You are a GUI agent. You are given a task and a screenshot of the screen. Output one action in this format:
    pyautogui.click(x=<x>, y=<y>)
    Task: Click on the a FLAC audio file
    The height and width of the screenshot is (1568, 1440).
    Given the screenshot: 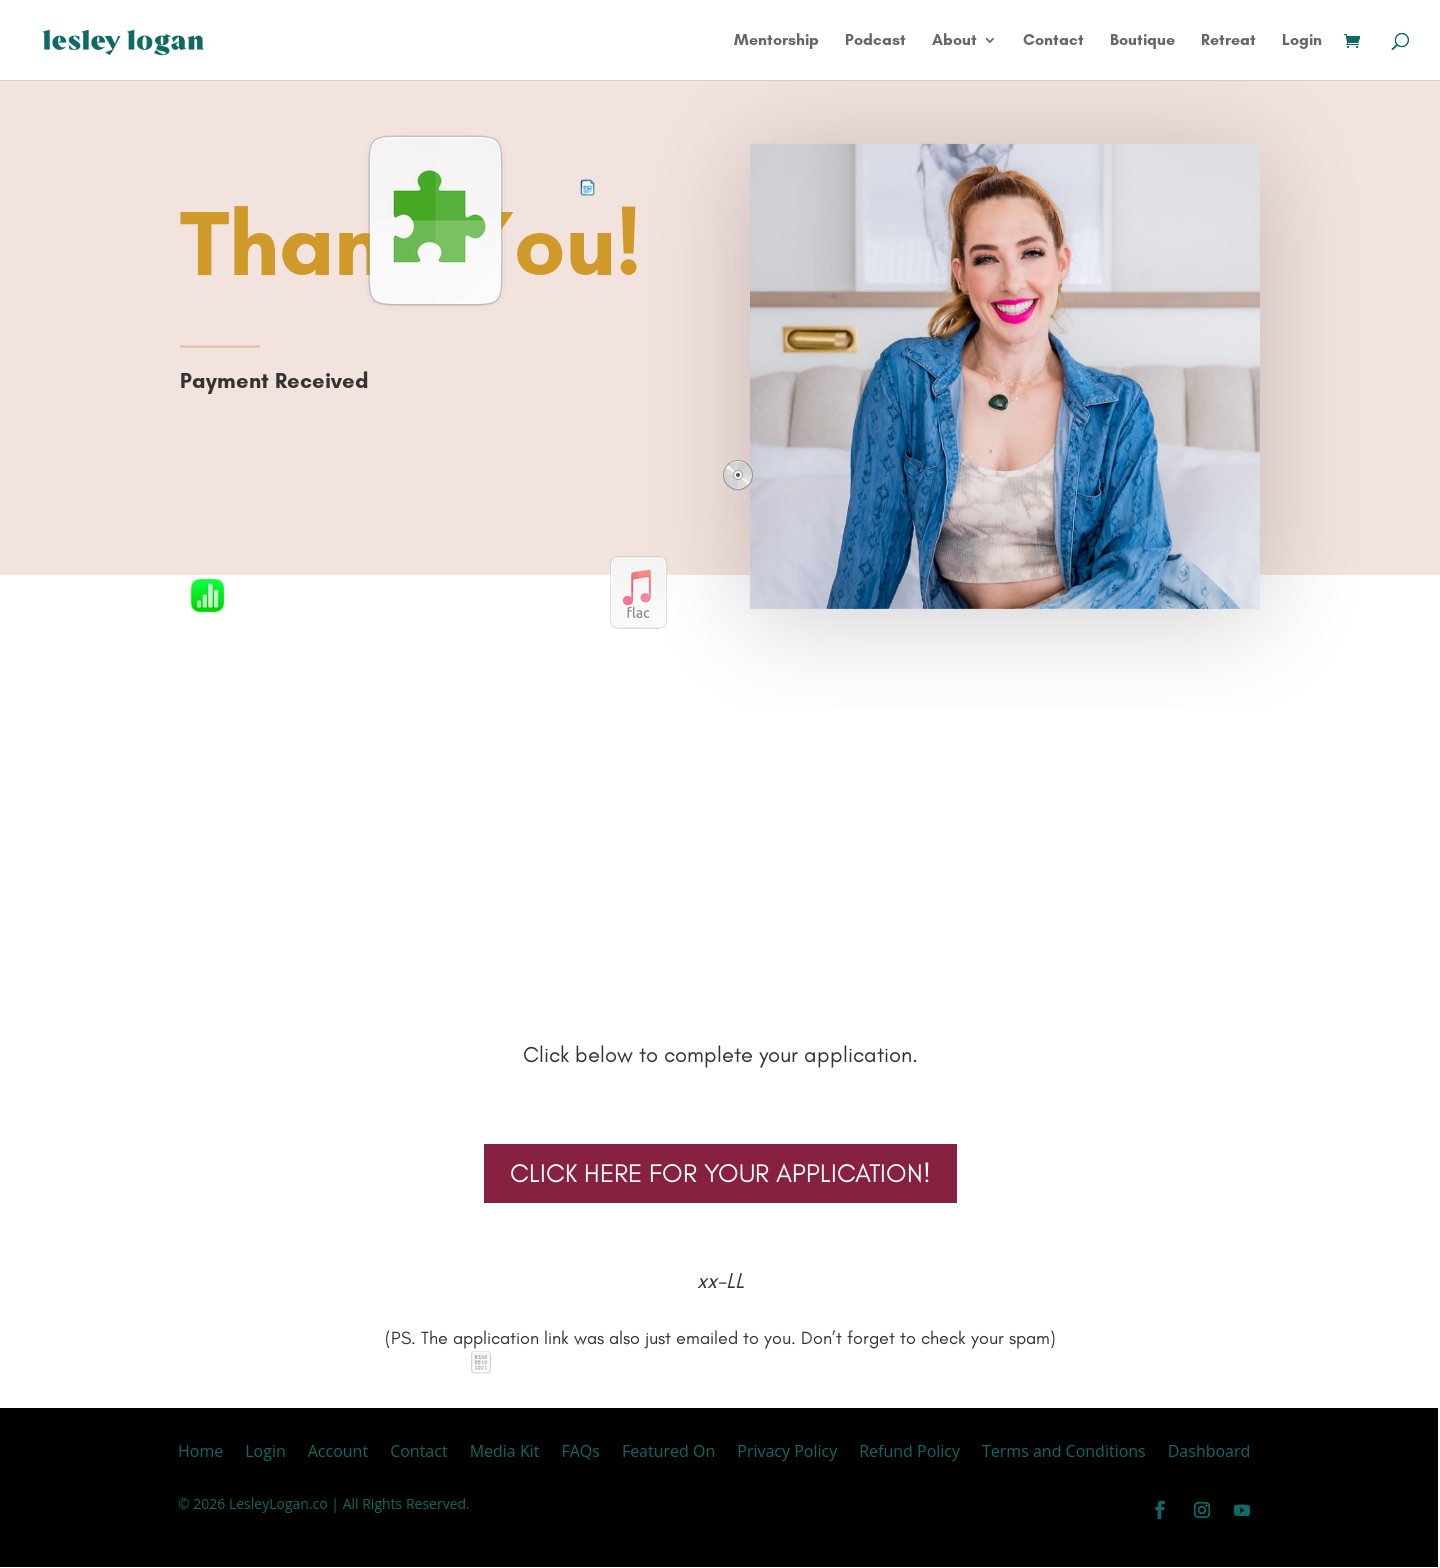 What is the action you would take?
    pyautogui.click(x=638, y=592)
    